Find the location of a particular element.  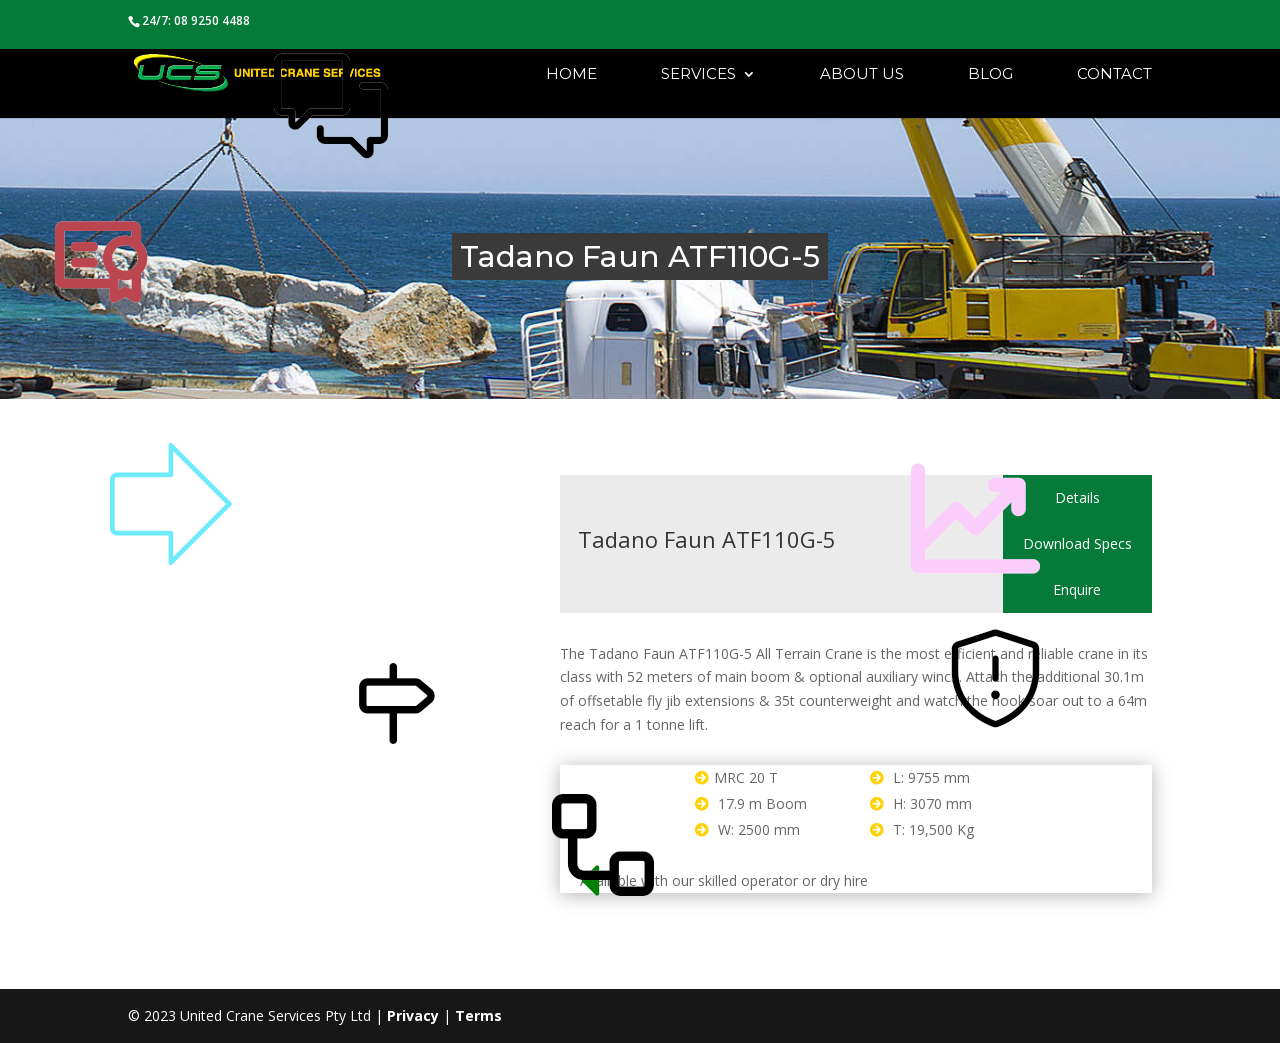

go forward or proceed to the next step is located at coordinates (166, 504).